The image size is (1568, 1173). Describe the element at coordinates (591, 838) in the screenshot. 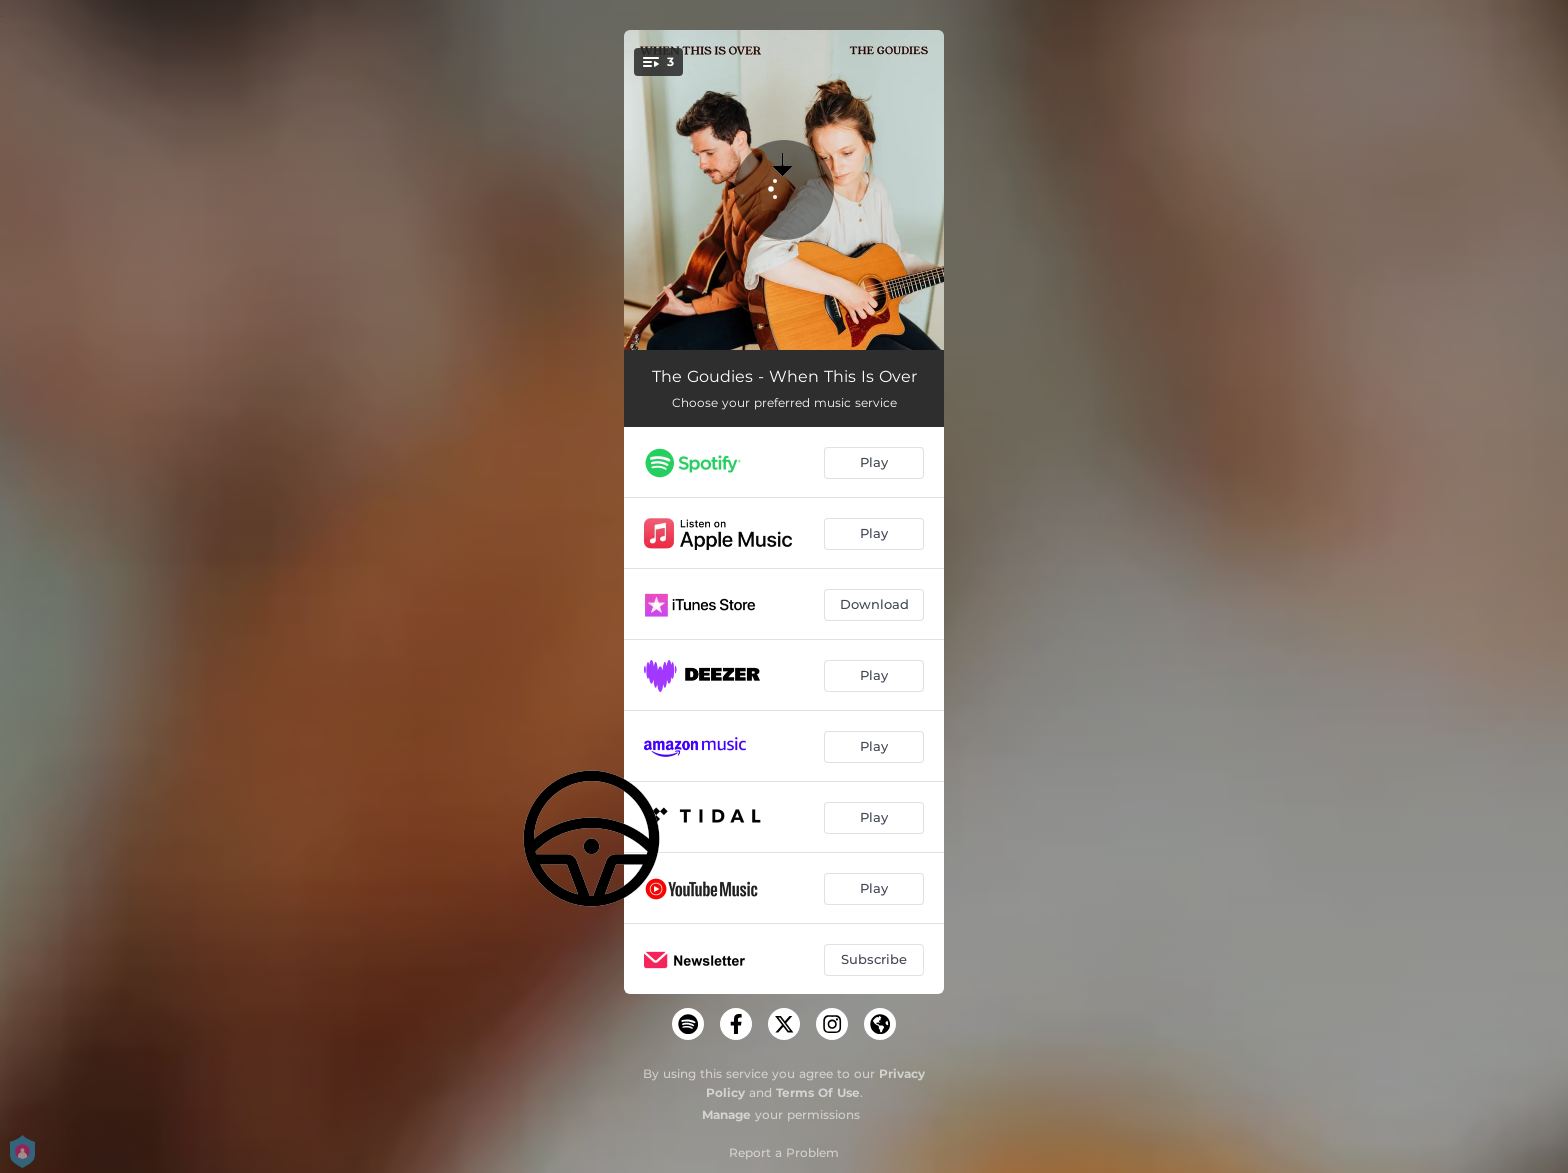

I see `access driving or navigation mode` at that location.